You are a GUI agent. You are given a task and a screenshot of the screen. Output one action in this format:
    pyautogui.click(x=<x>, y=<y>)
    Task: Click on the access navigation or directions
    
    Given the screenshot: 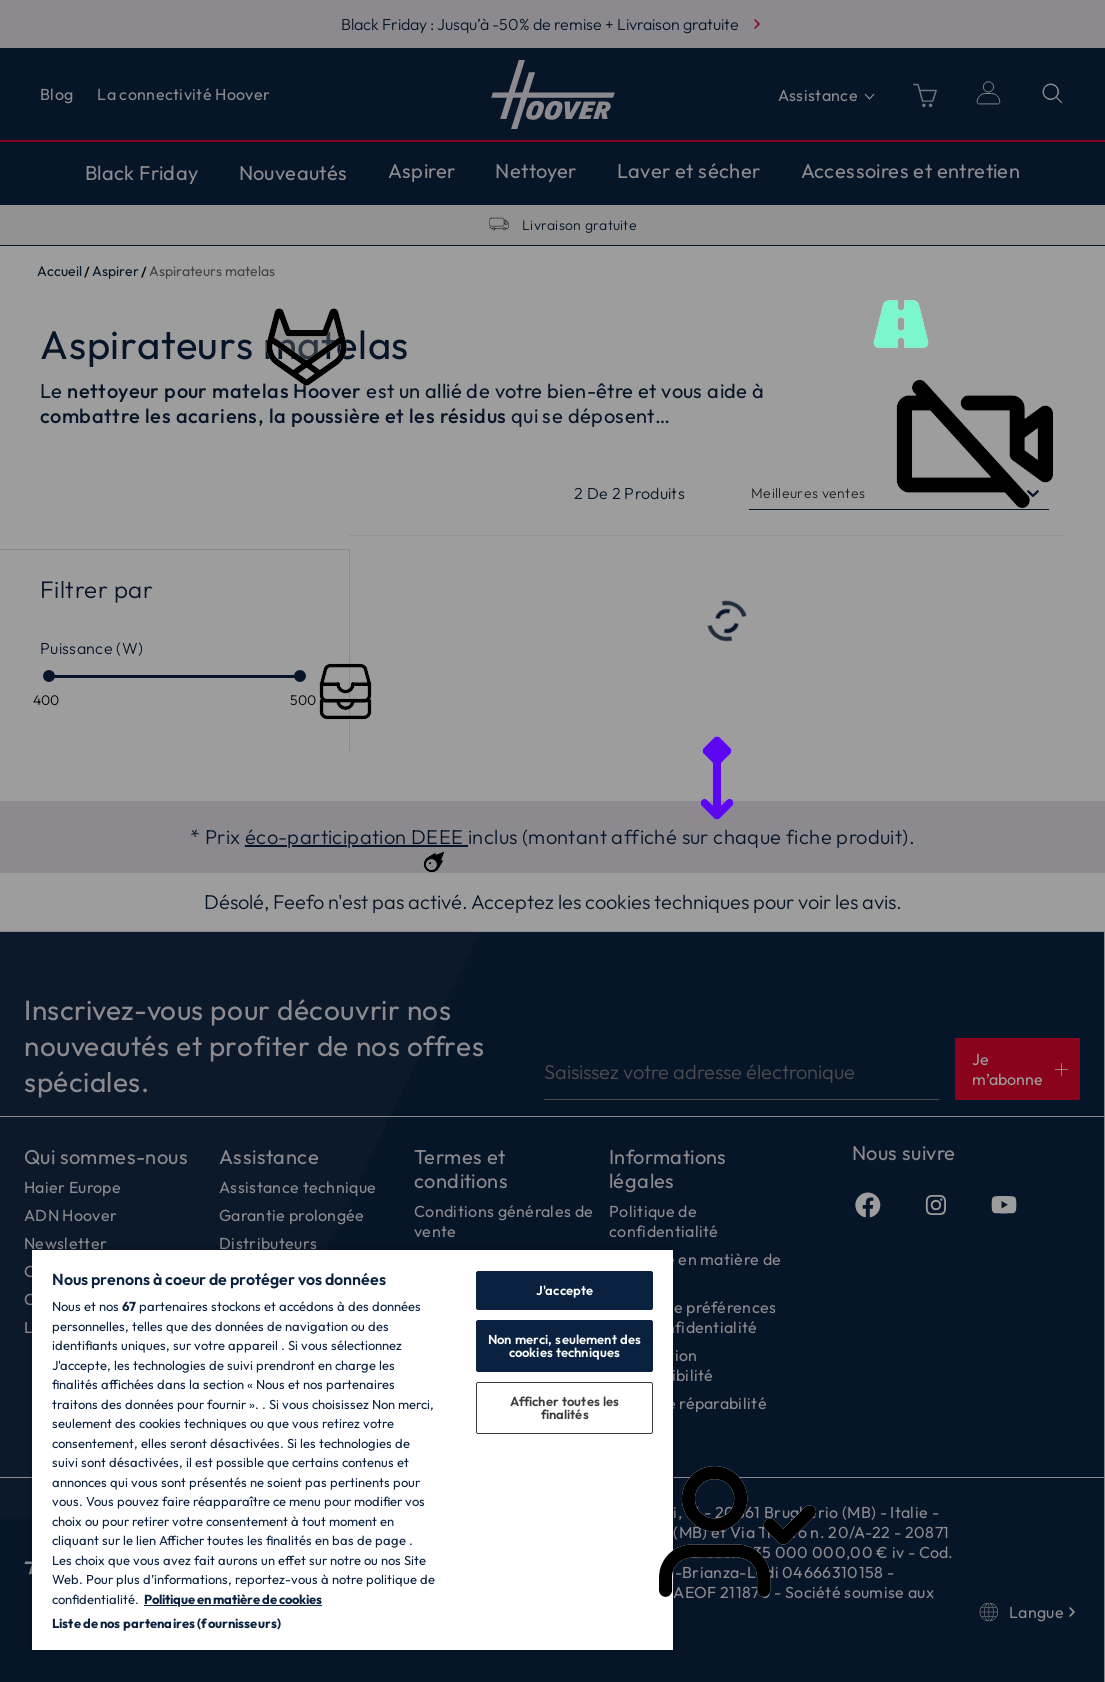 What is the action you would take?
    pyautogui.click(x=901, y=324)
    